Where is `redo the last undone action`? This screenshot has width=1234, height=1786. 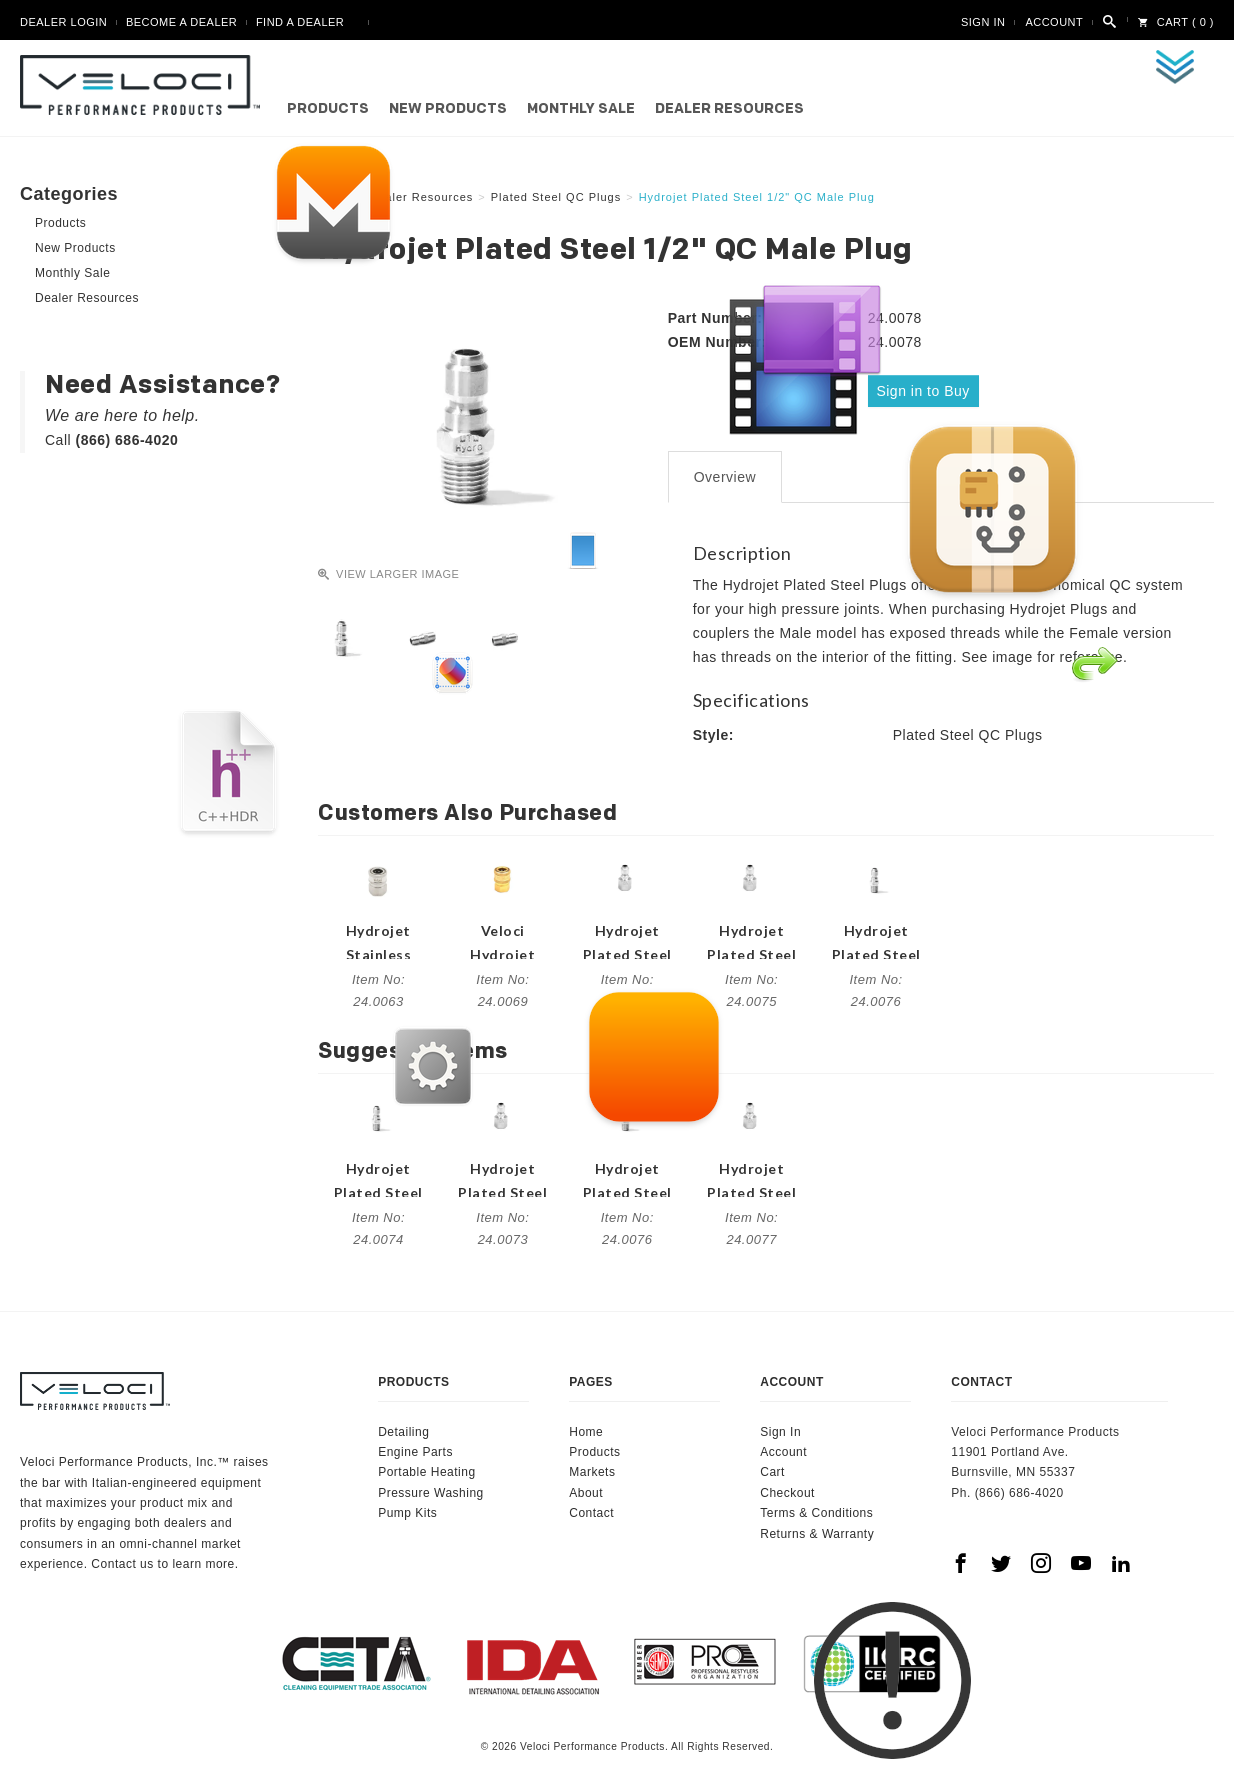 redo the last undone action is located at coordinates (1095, 662).